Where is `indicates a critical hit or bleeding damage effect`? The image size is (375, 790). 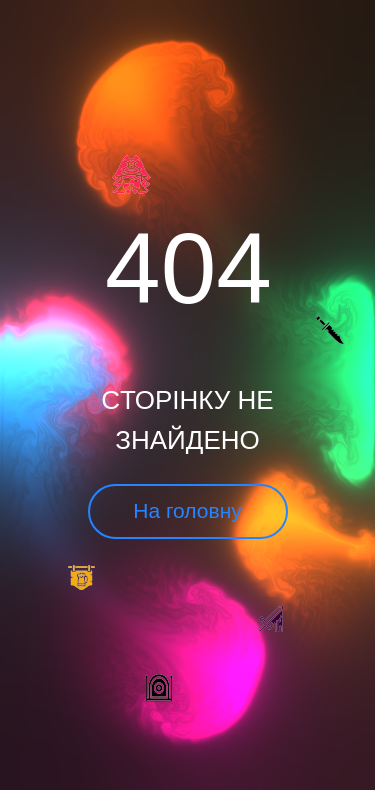 indicates a critical hit or bleeding damage effect is located at coordinates (270, 618).